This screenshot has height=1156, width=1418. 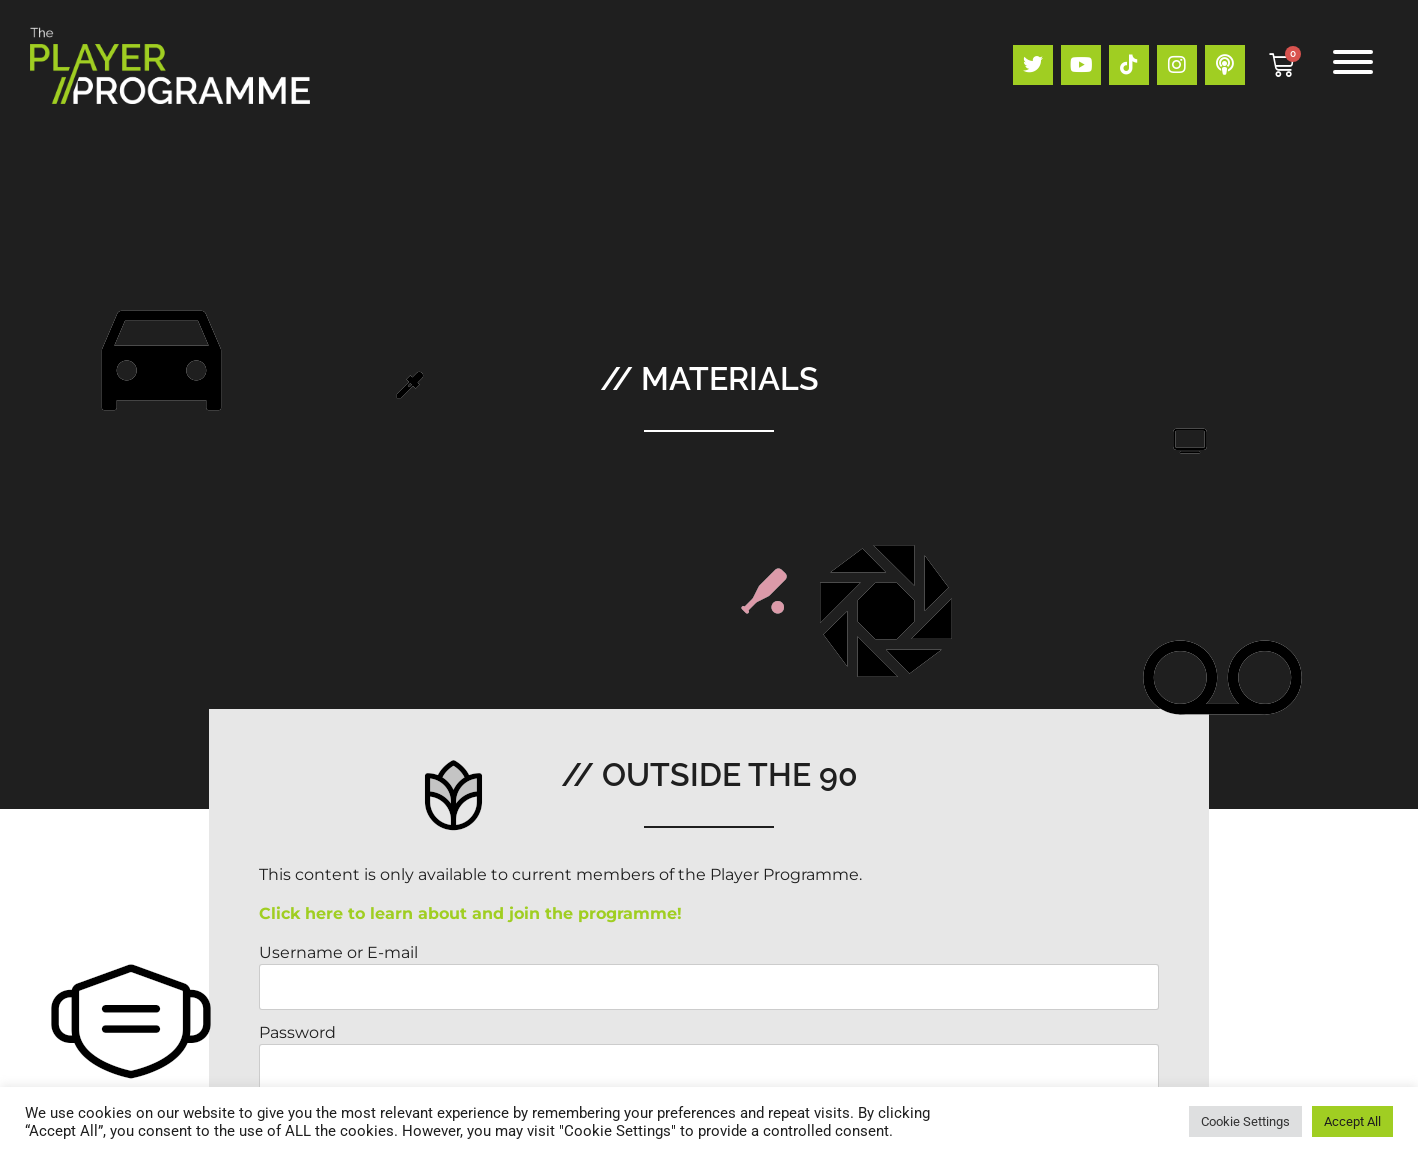 I want to click on access voicemail messages, so click(x=1222, y=677).